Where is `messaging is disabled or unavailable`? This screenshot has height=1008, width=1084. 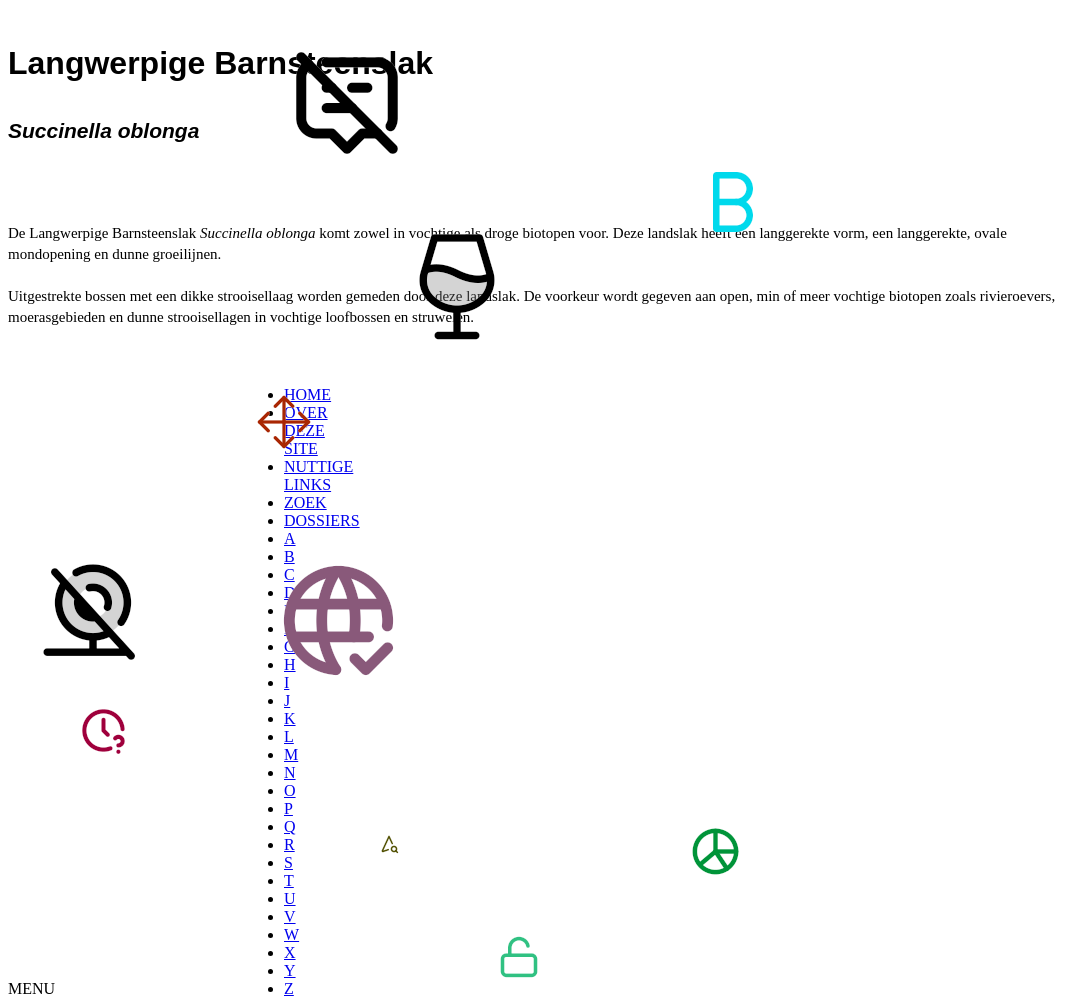
messaging is disabled or unavailable is located at coordinates (347, 103).